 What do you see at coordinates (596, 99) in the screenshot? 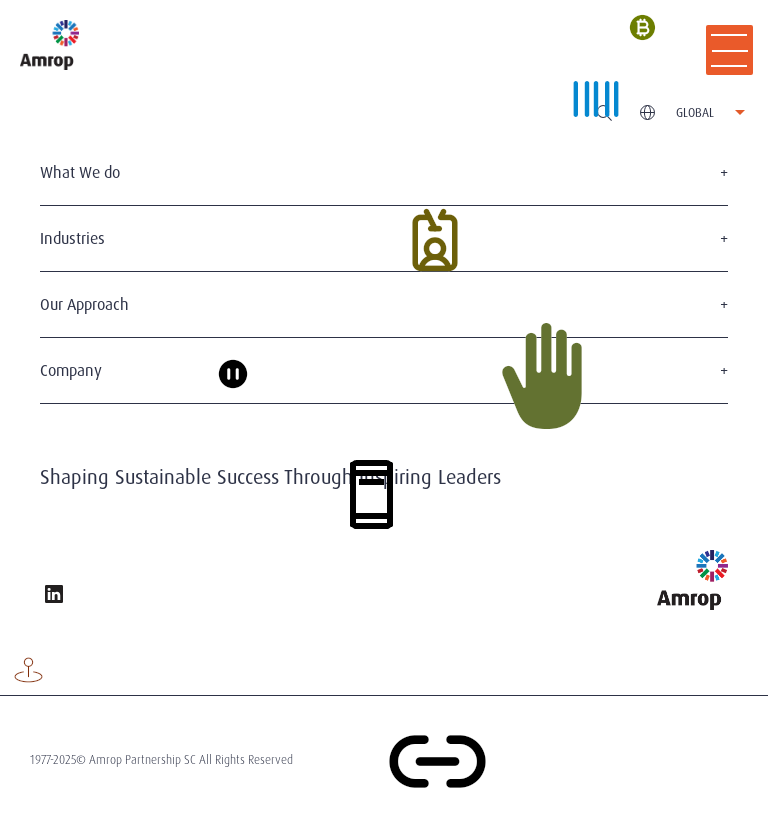
I see `scan a barcode` at bounding box center [596, 99].